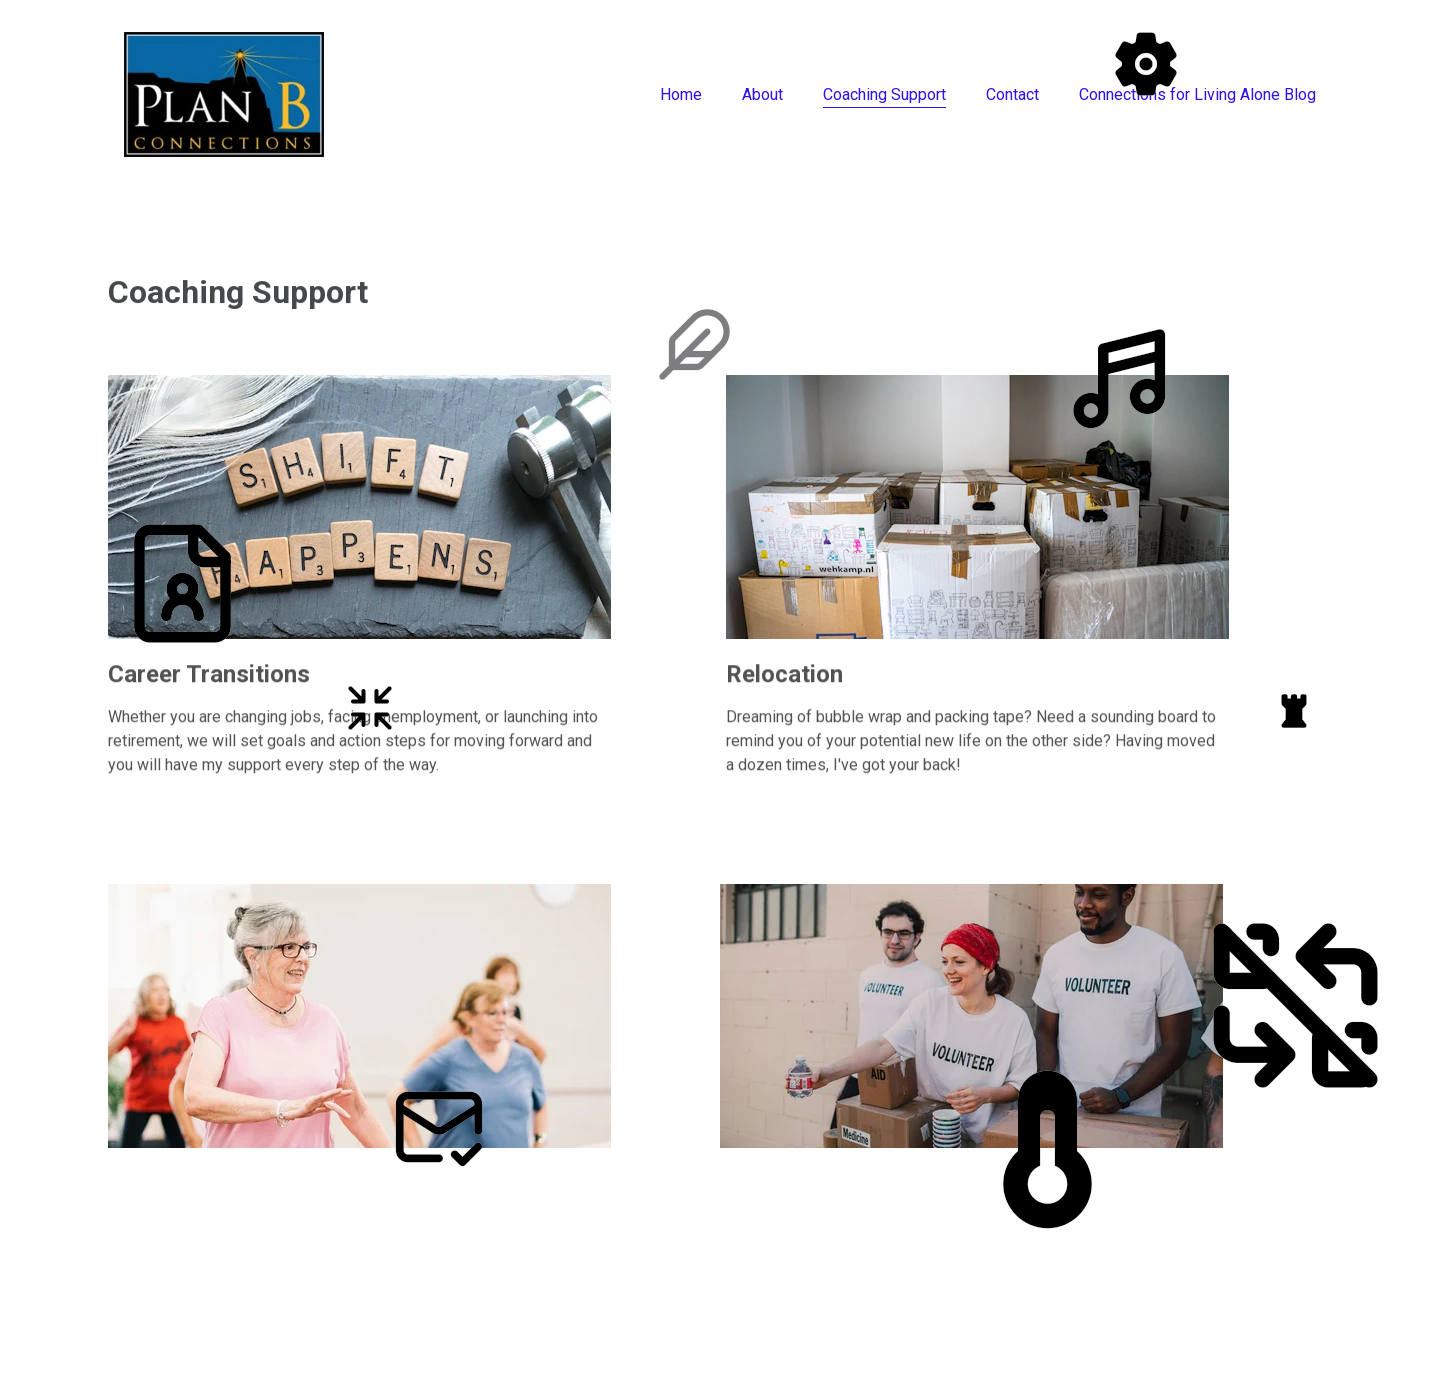 This screenshot has height=1375, width=1440. What do you see at coordinates (182, 583) in the screenshot?
I see `view user profile document` at bounding box center [182, 583].